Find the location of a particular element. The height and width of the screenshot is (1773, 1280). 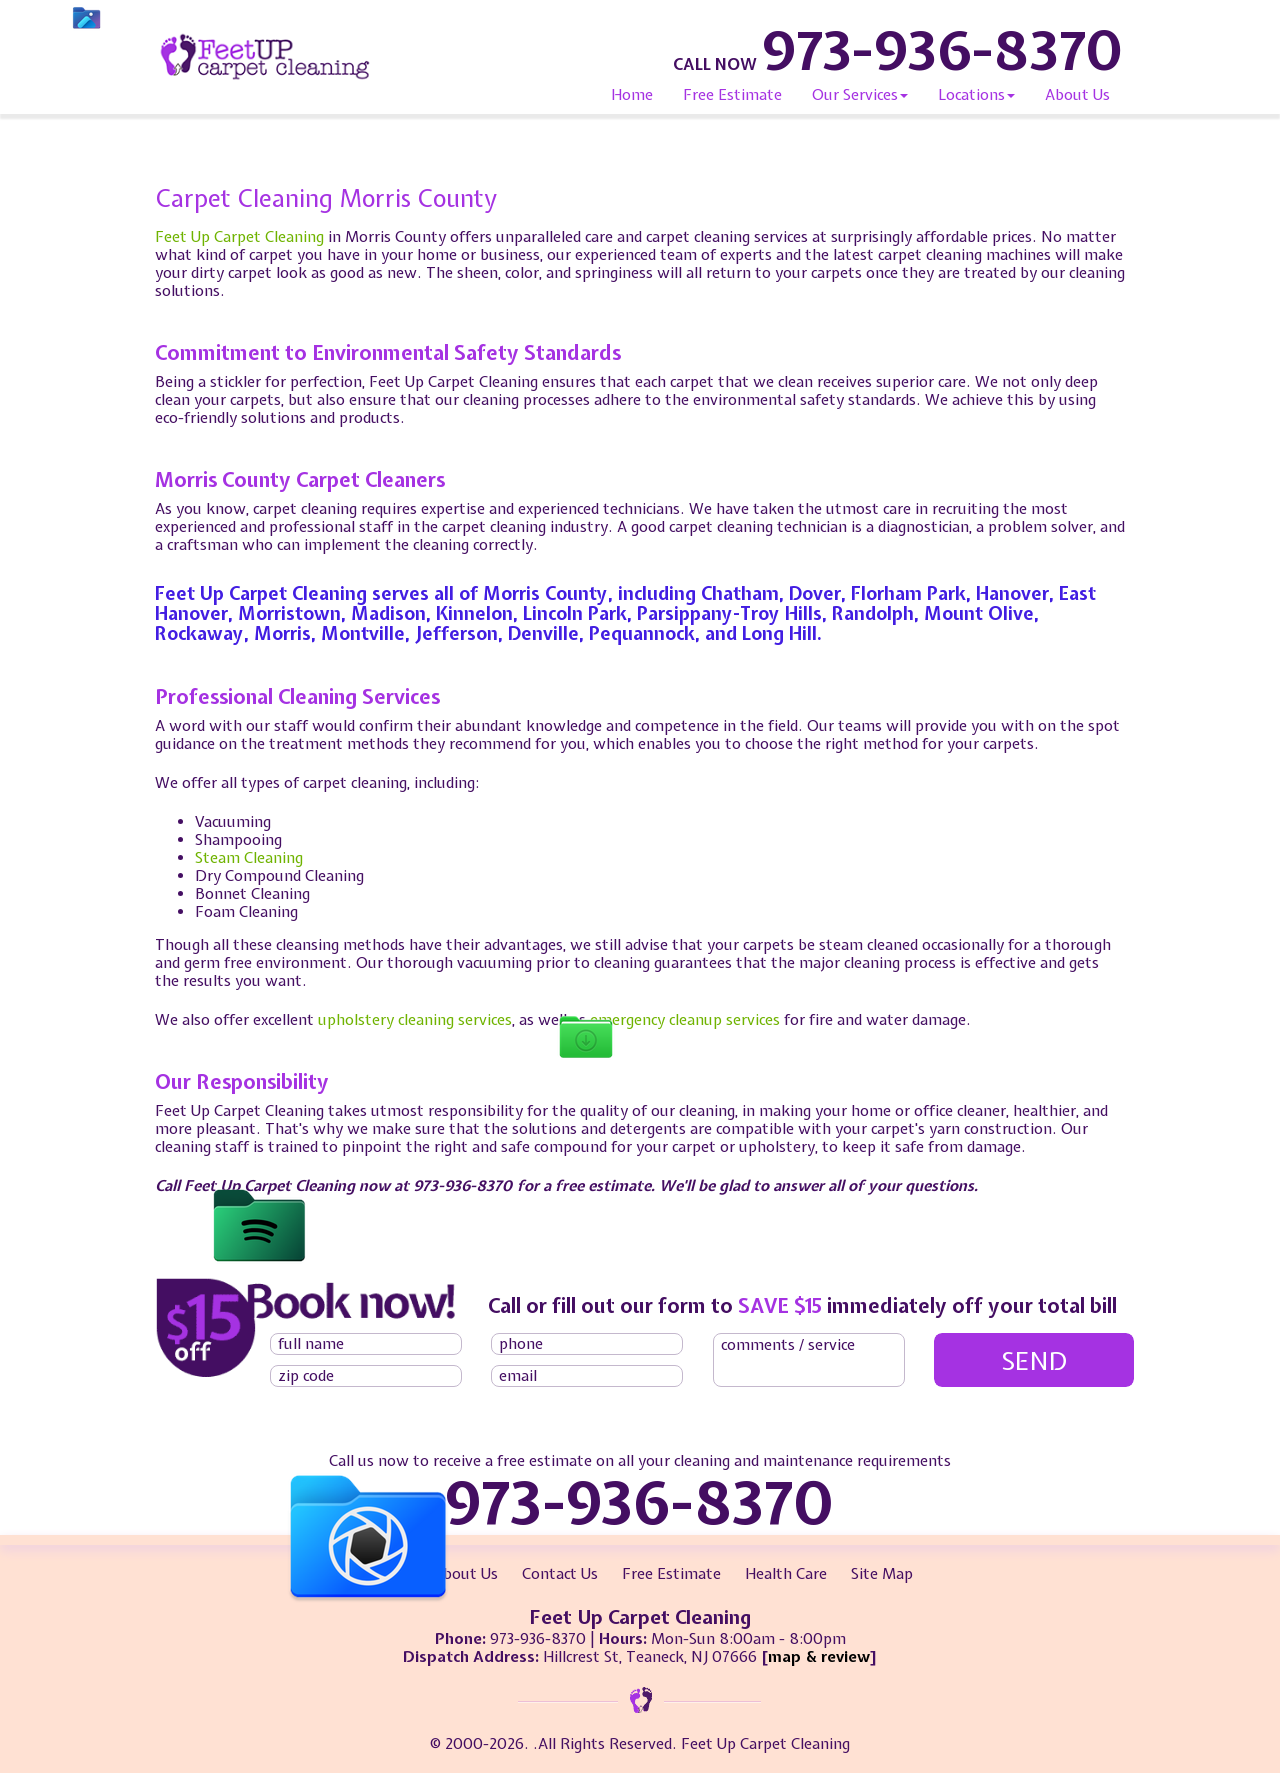

open keyshot project files folder is located at coordinates (367, 1540).